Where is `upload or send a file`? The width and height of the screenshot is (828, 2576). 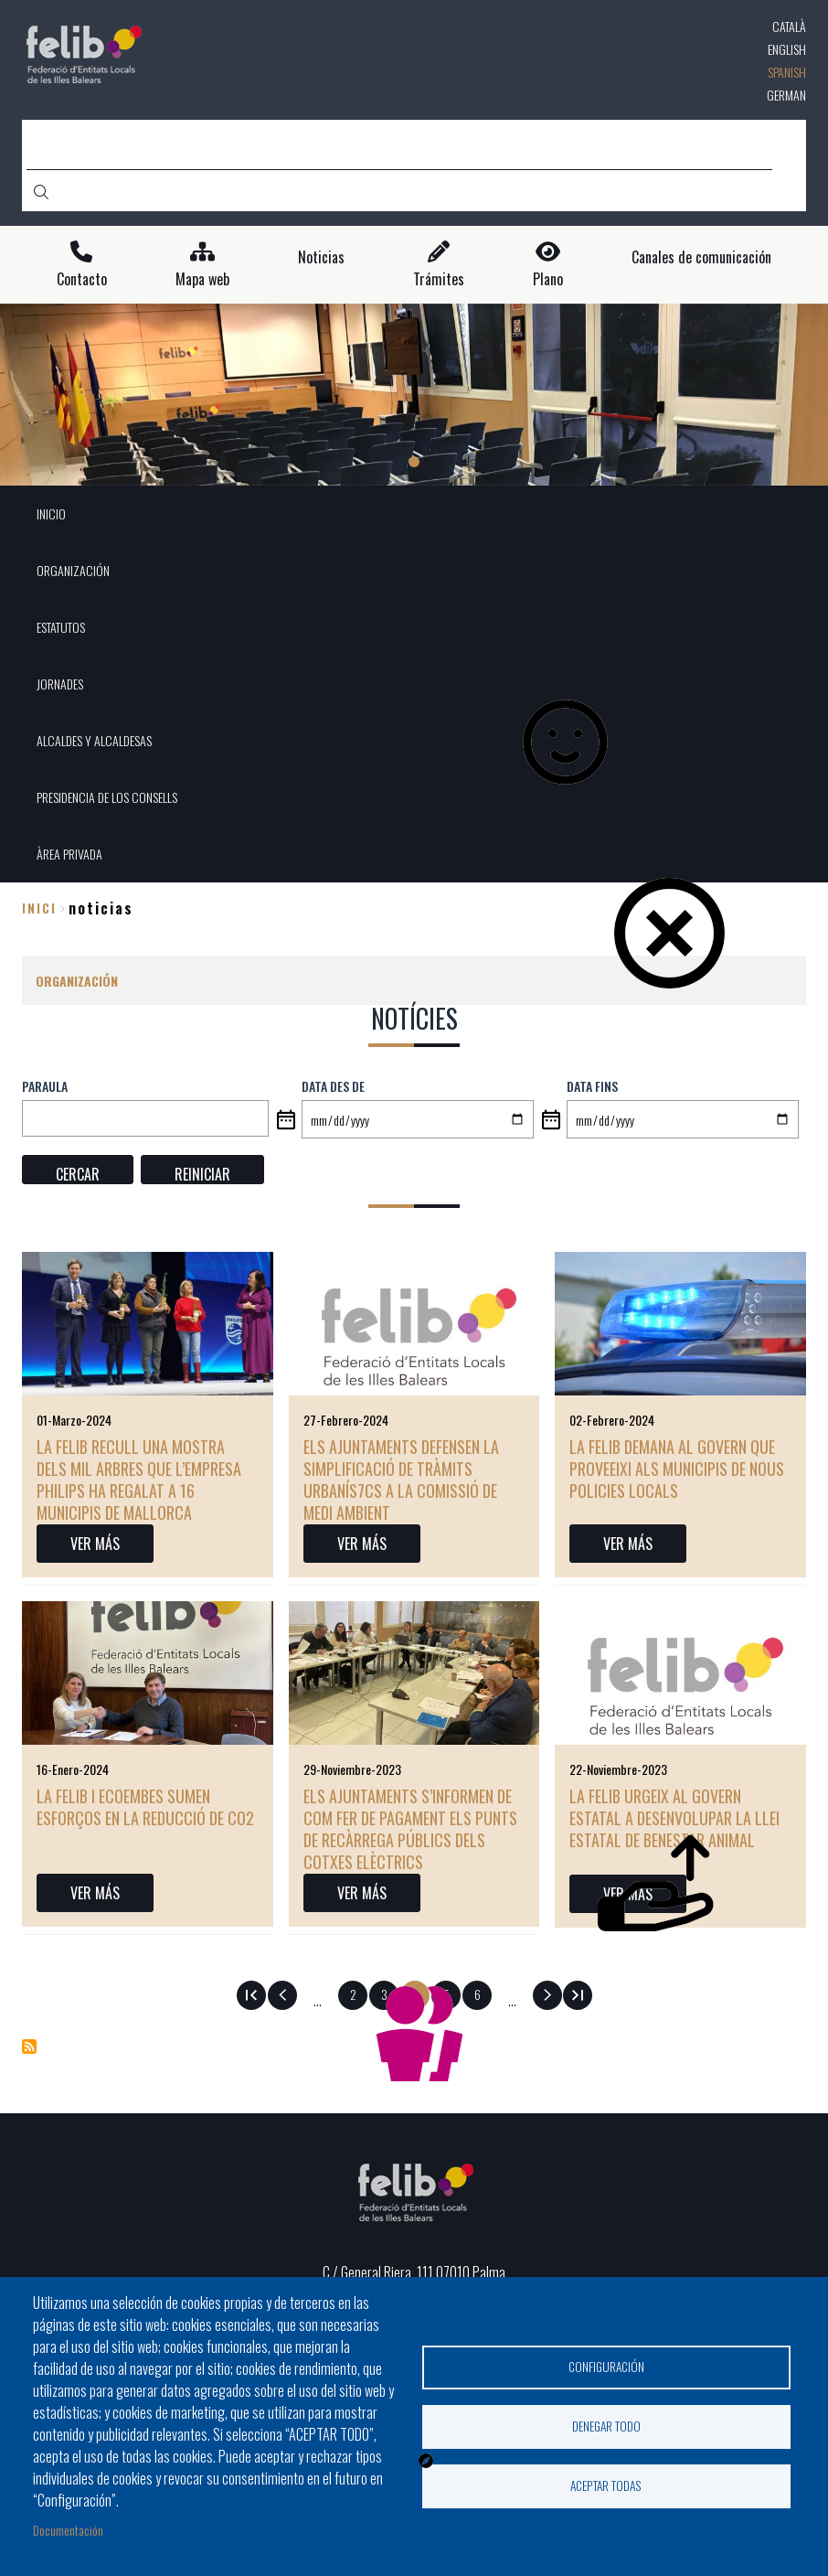 upload or send a file is located at coordinates (659, 1888).